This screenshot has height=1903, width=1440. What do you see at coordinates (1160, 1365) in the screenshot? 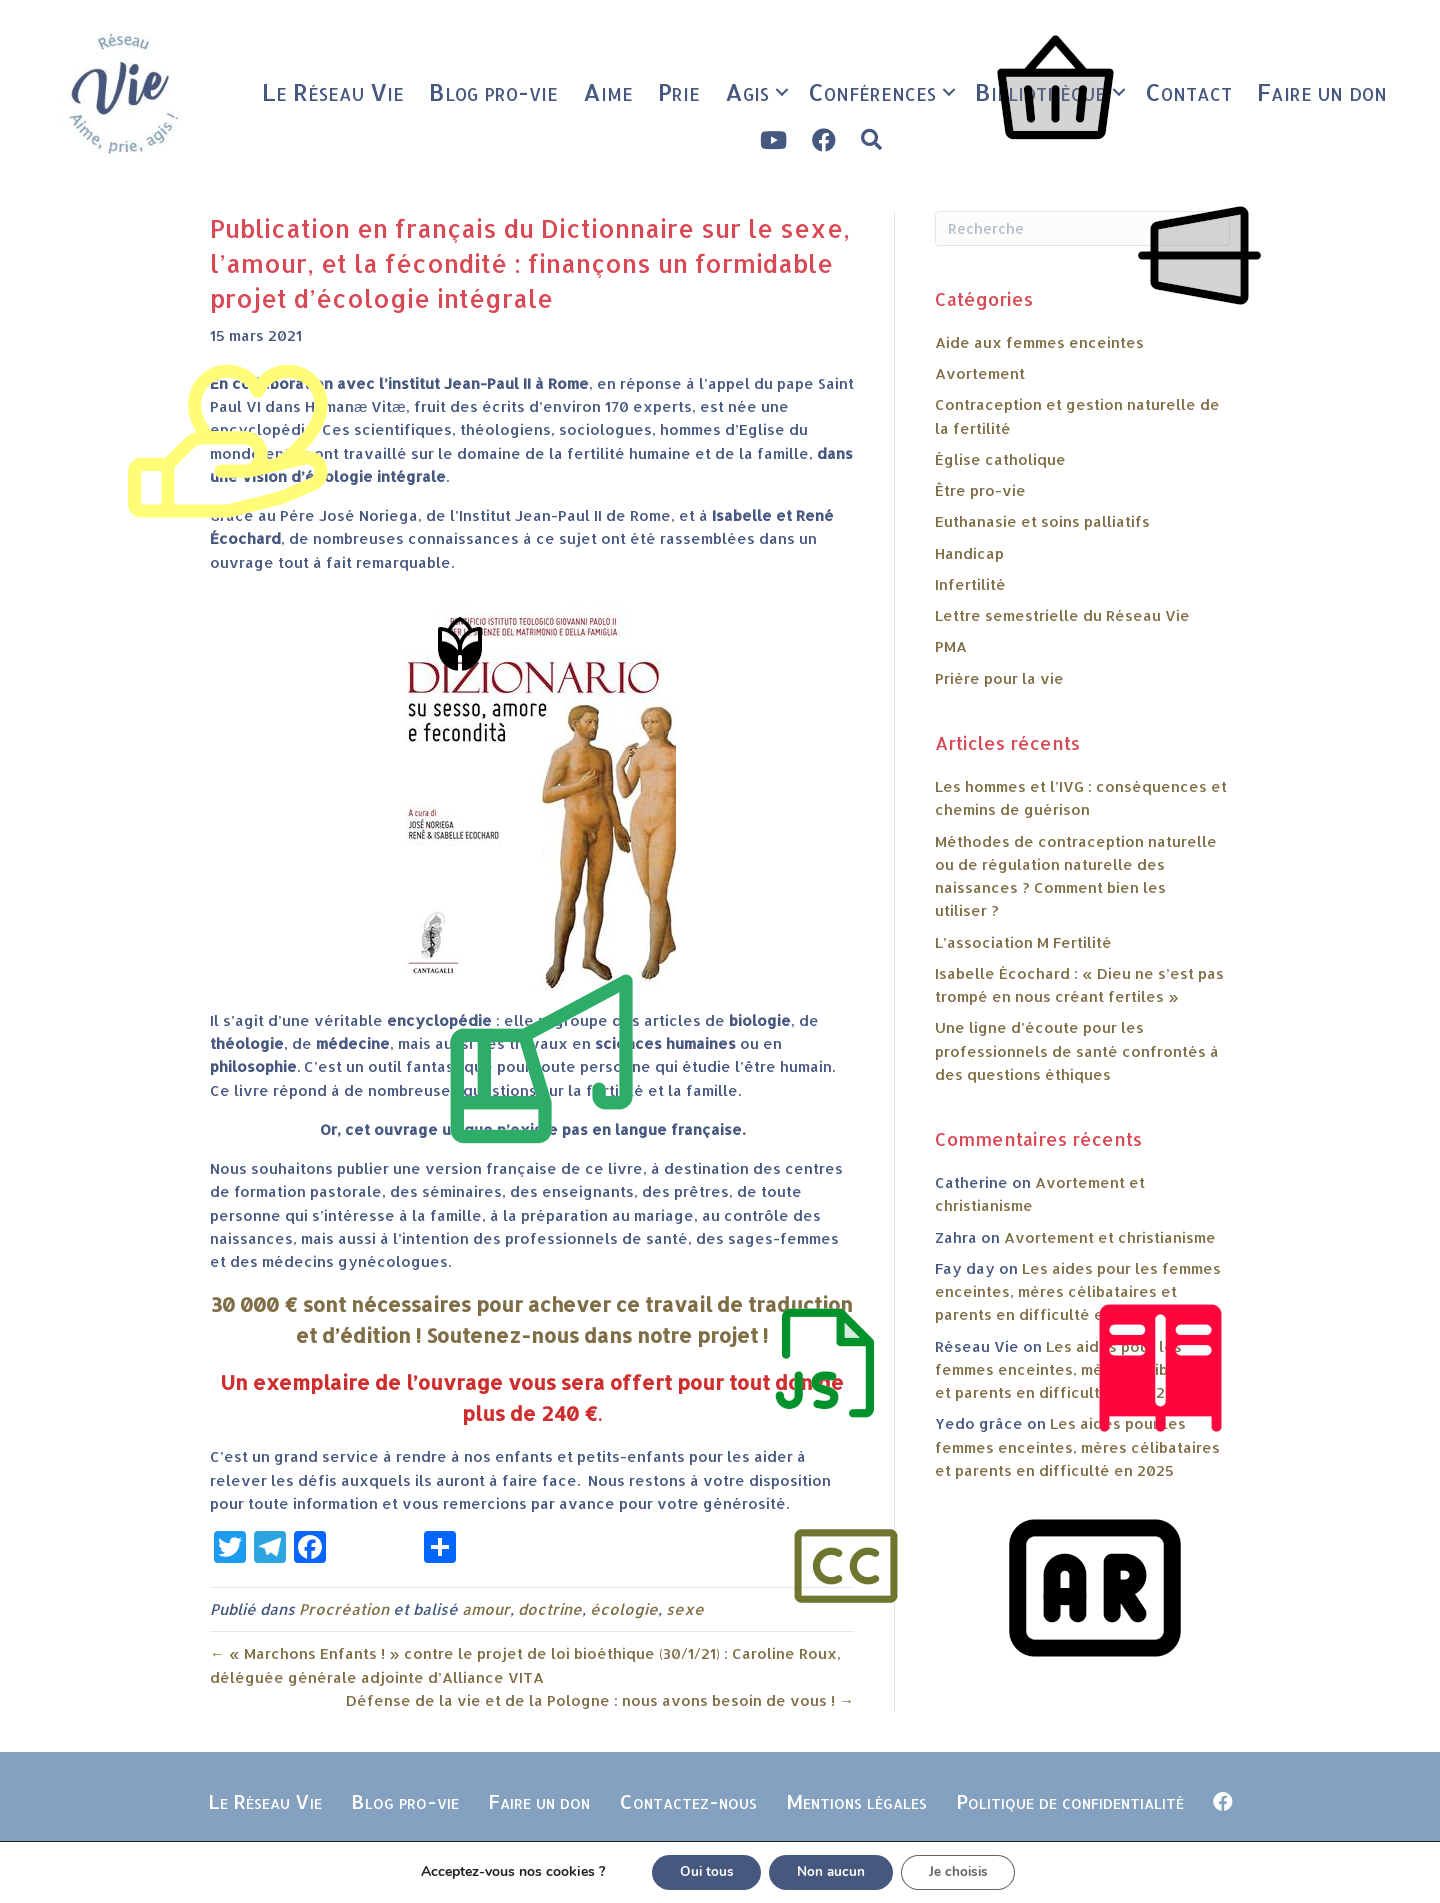
I see `access storage lockers` at bounding box center [1160, 1365].